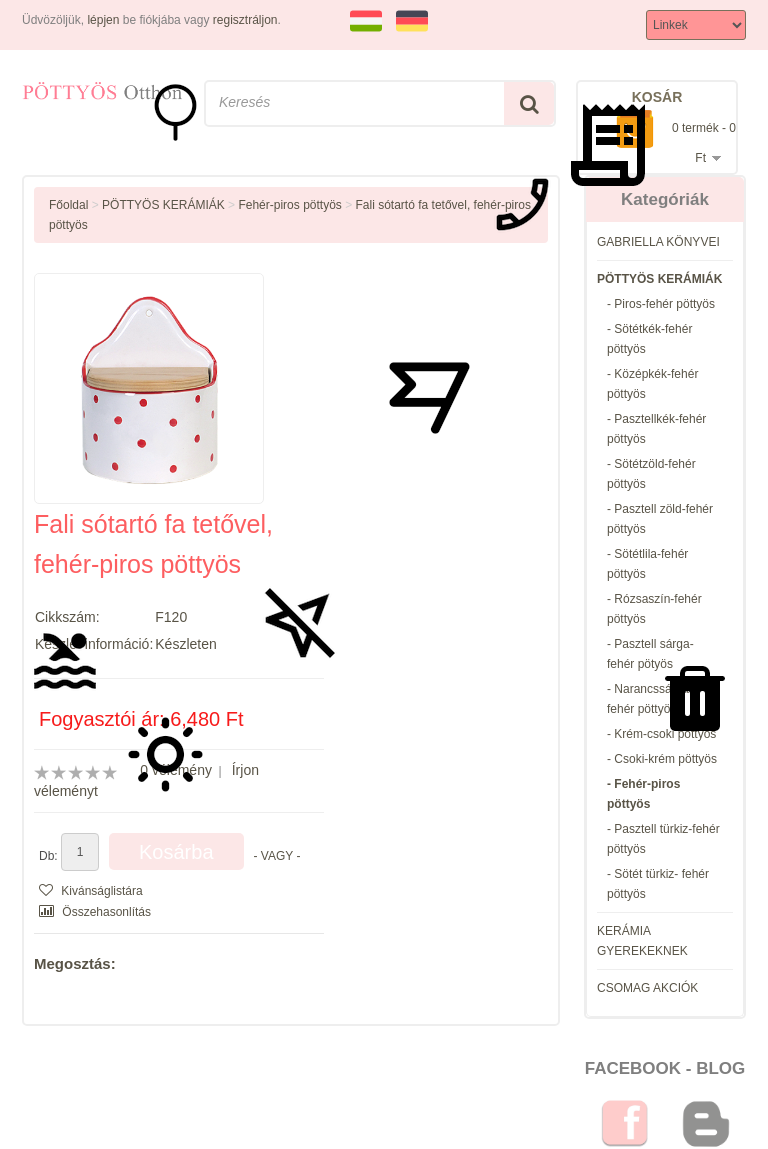 This screenshot has width=768, height=1149. I want to click on view receipt or transaction details, so click(608, 145).